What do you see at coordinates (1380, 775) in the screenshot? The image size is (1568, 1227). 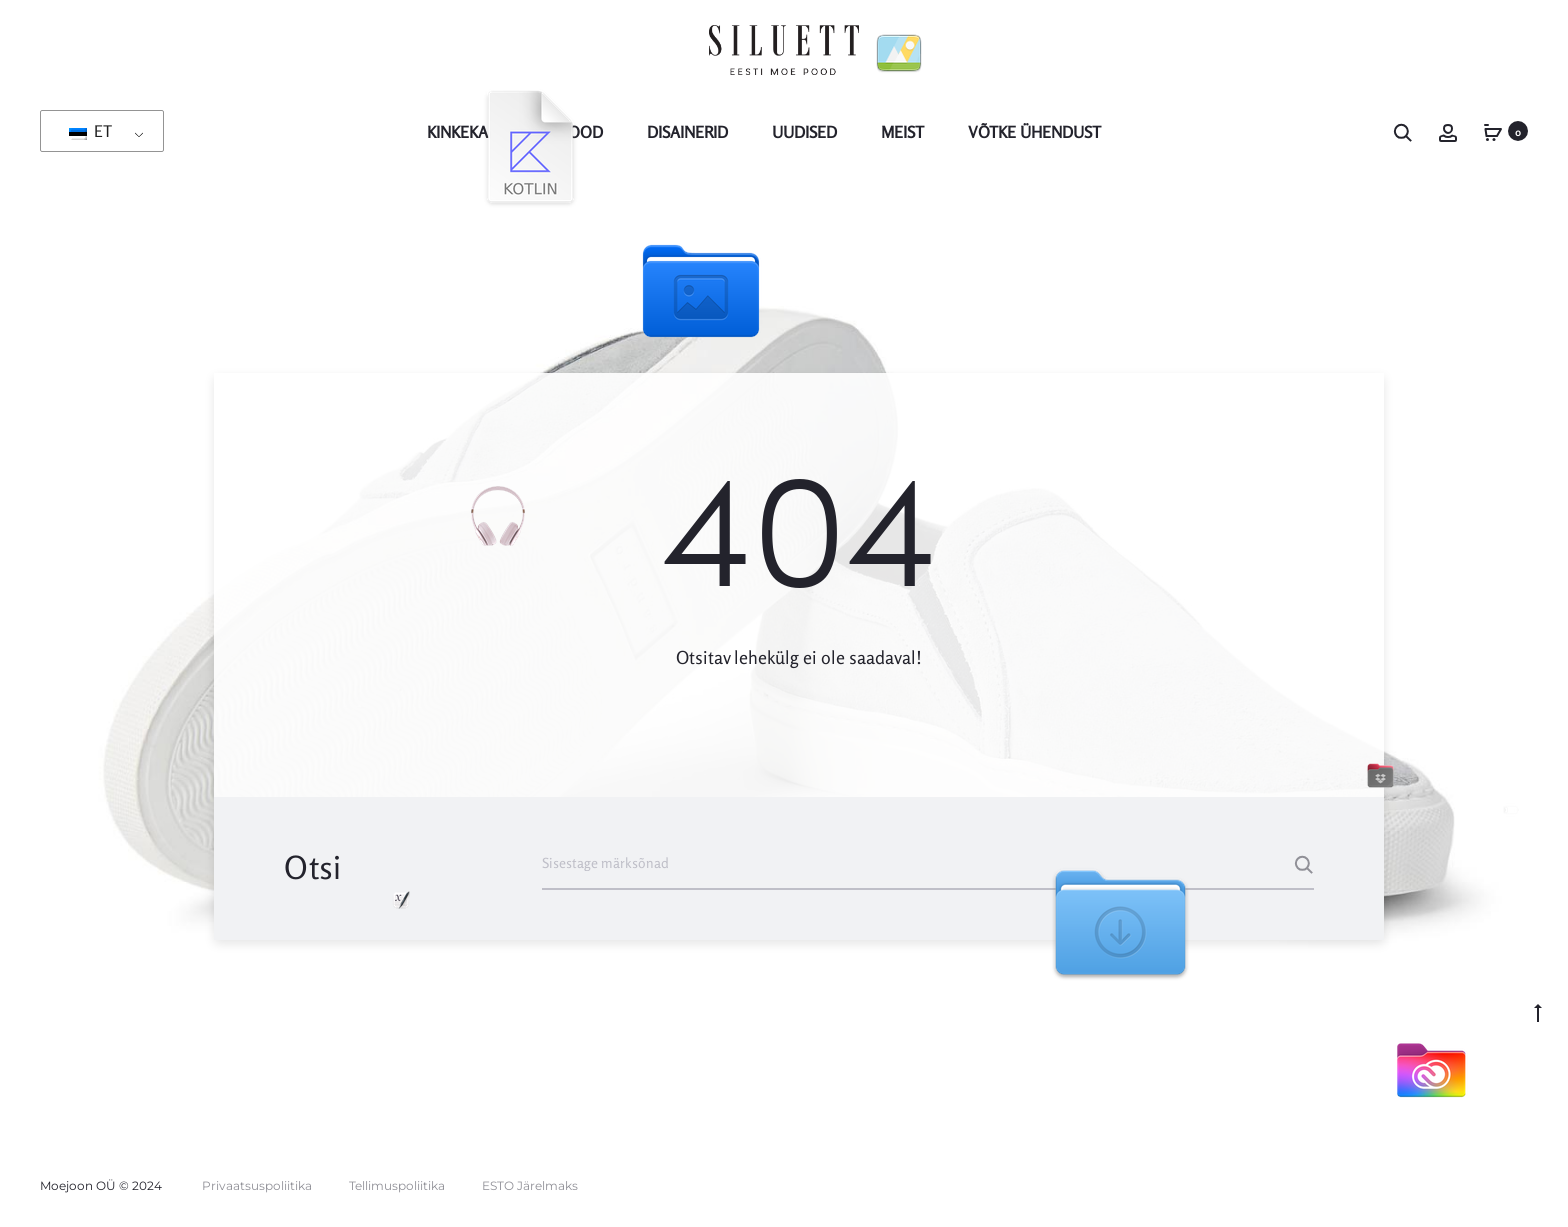 I see `open your dropbox folder` at bounding box center [1380, 775].